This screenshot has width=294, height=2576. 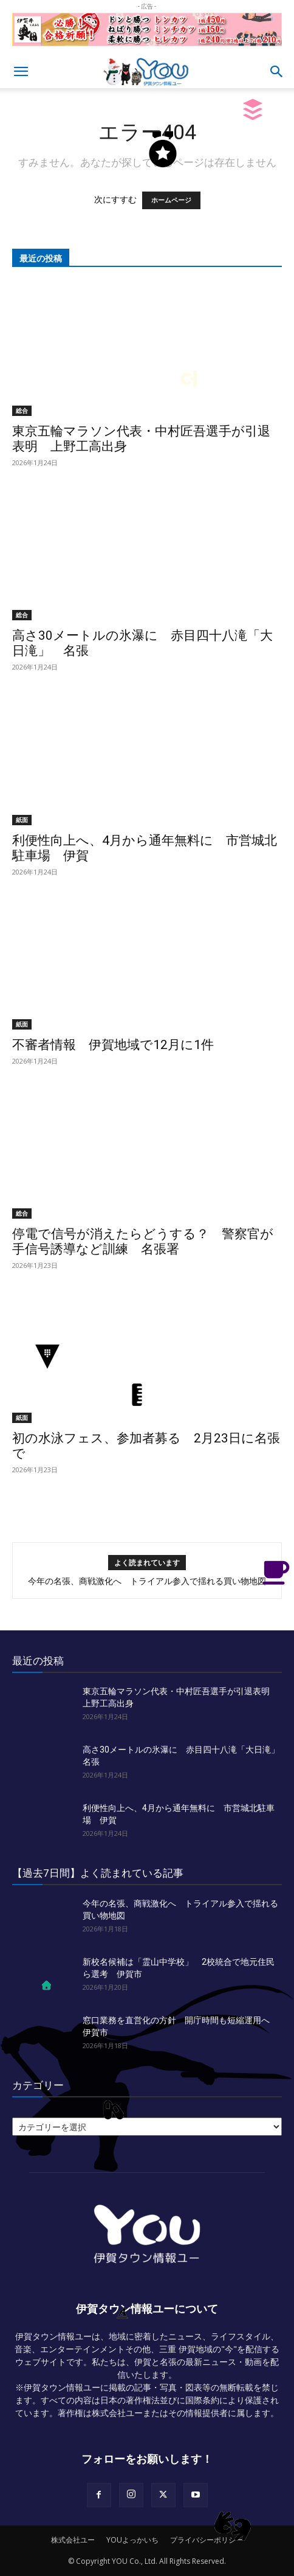 I want to click on buffer app logo, so click(x=253, y=109).